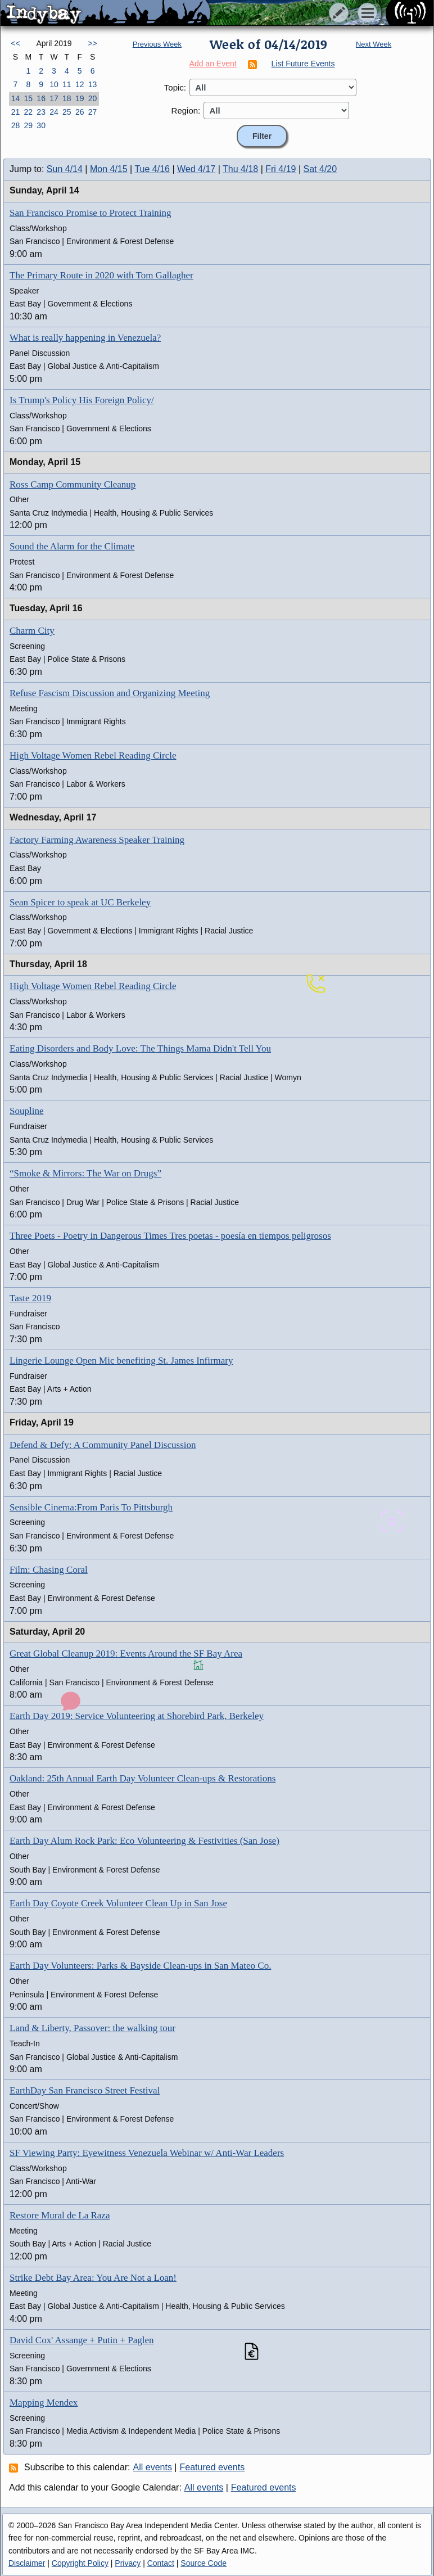  Describe the element at coordinates (70, 1700) in the screenshot. I see `open chat or messaging` at that location.